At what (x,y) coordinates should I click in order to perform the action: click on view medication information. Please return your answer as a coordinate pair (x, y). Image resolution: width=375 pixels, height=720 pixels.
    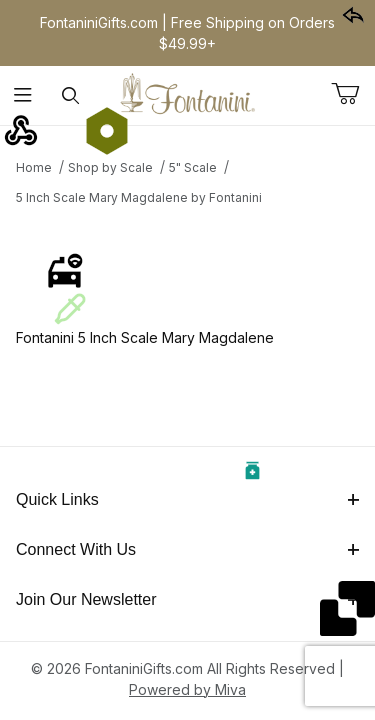
    Looking at the image, I should click on (252, 470).